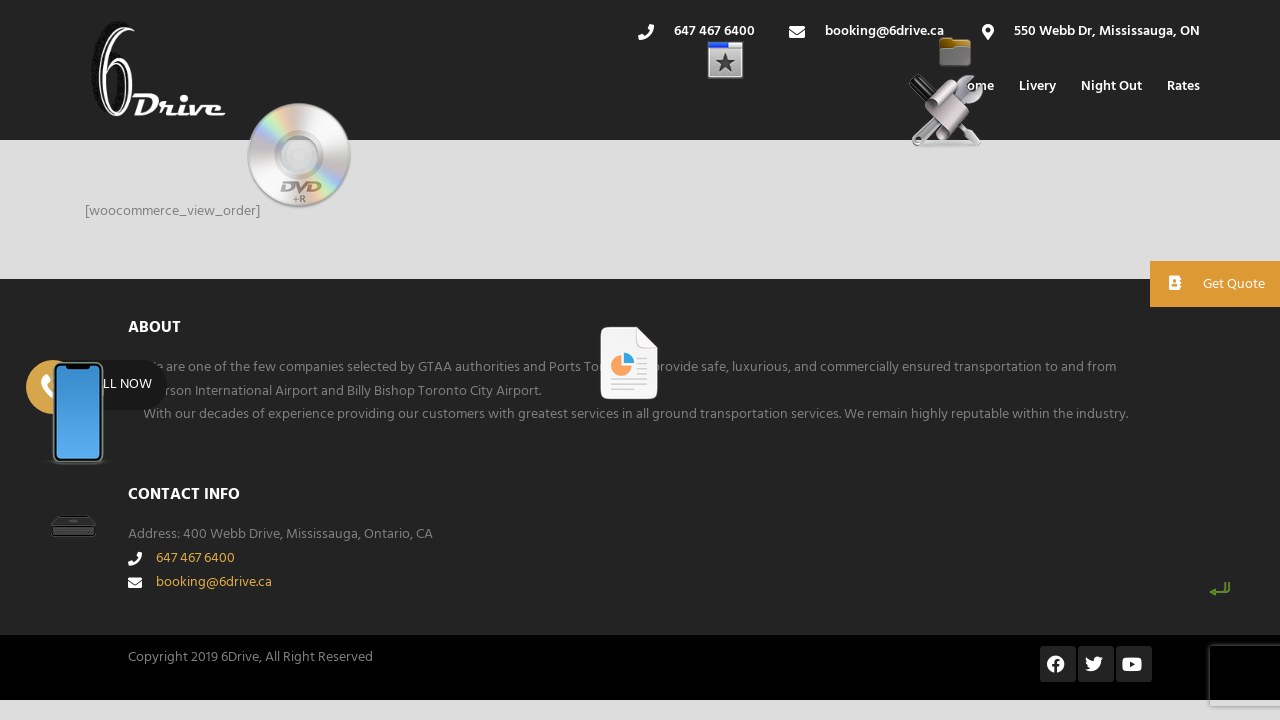 The height and width of the screenshot is (720, 1280). What do you see at coordinates (73, 525) in the screenshot?
I see `access time capsule backup drive in sidebar` at bounding box center [73, 525].